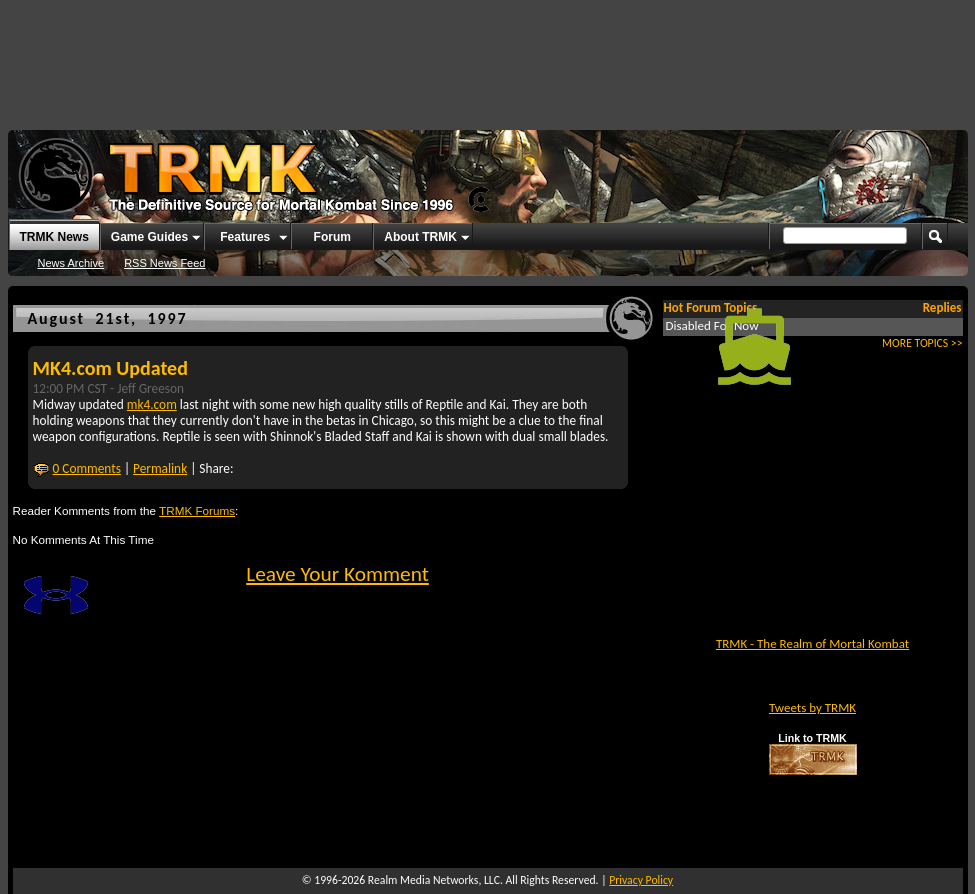  I want to click on under armour brand logo, so click(56, 595).